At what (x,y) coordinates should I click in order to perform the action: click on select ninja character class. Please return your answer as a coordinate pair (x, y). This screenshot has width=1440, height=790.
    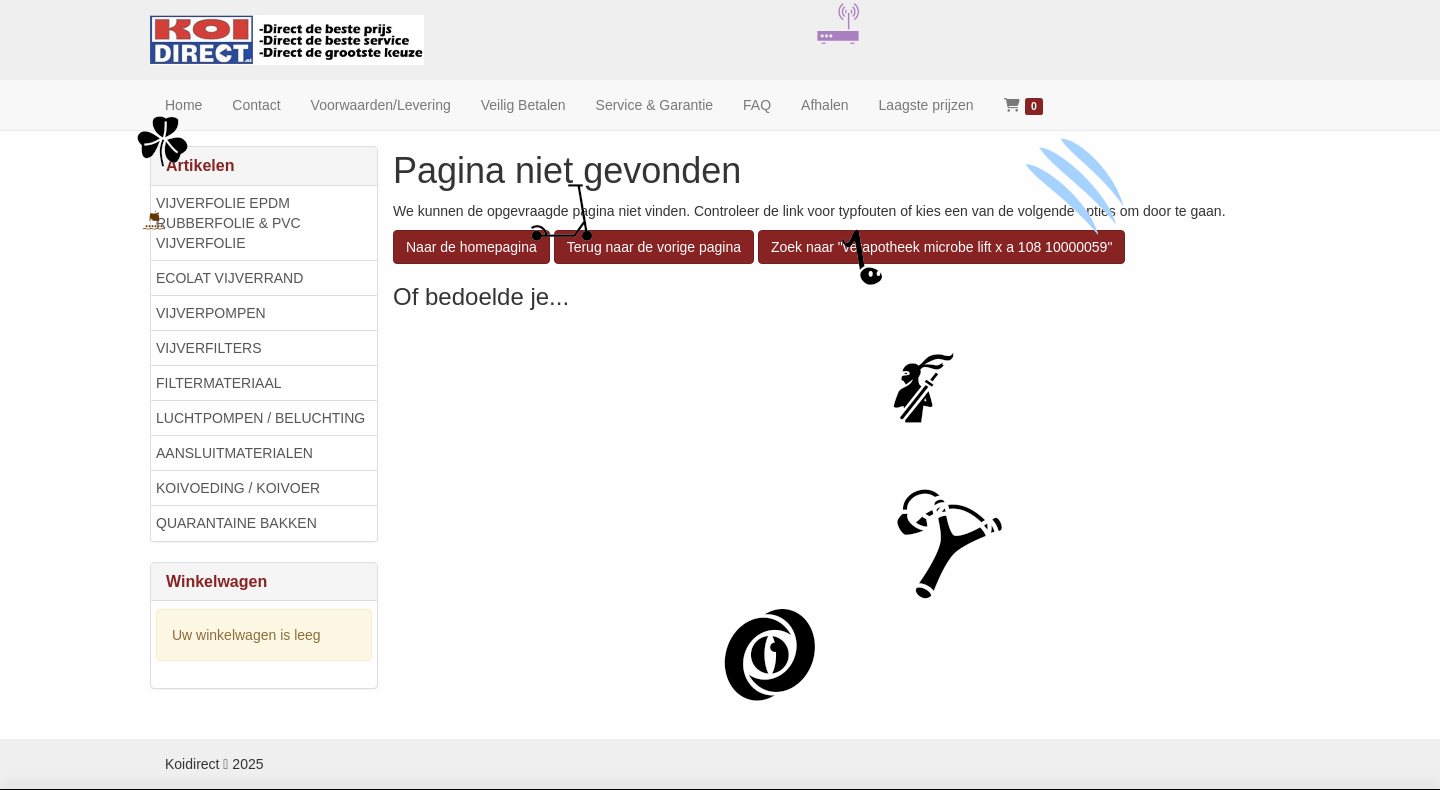
    Looking at the image, I should click on (923, 387).